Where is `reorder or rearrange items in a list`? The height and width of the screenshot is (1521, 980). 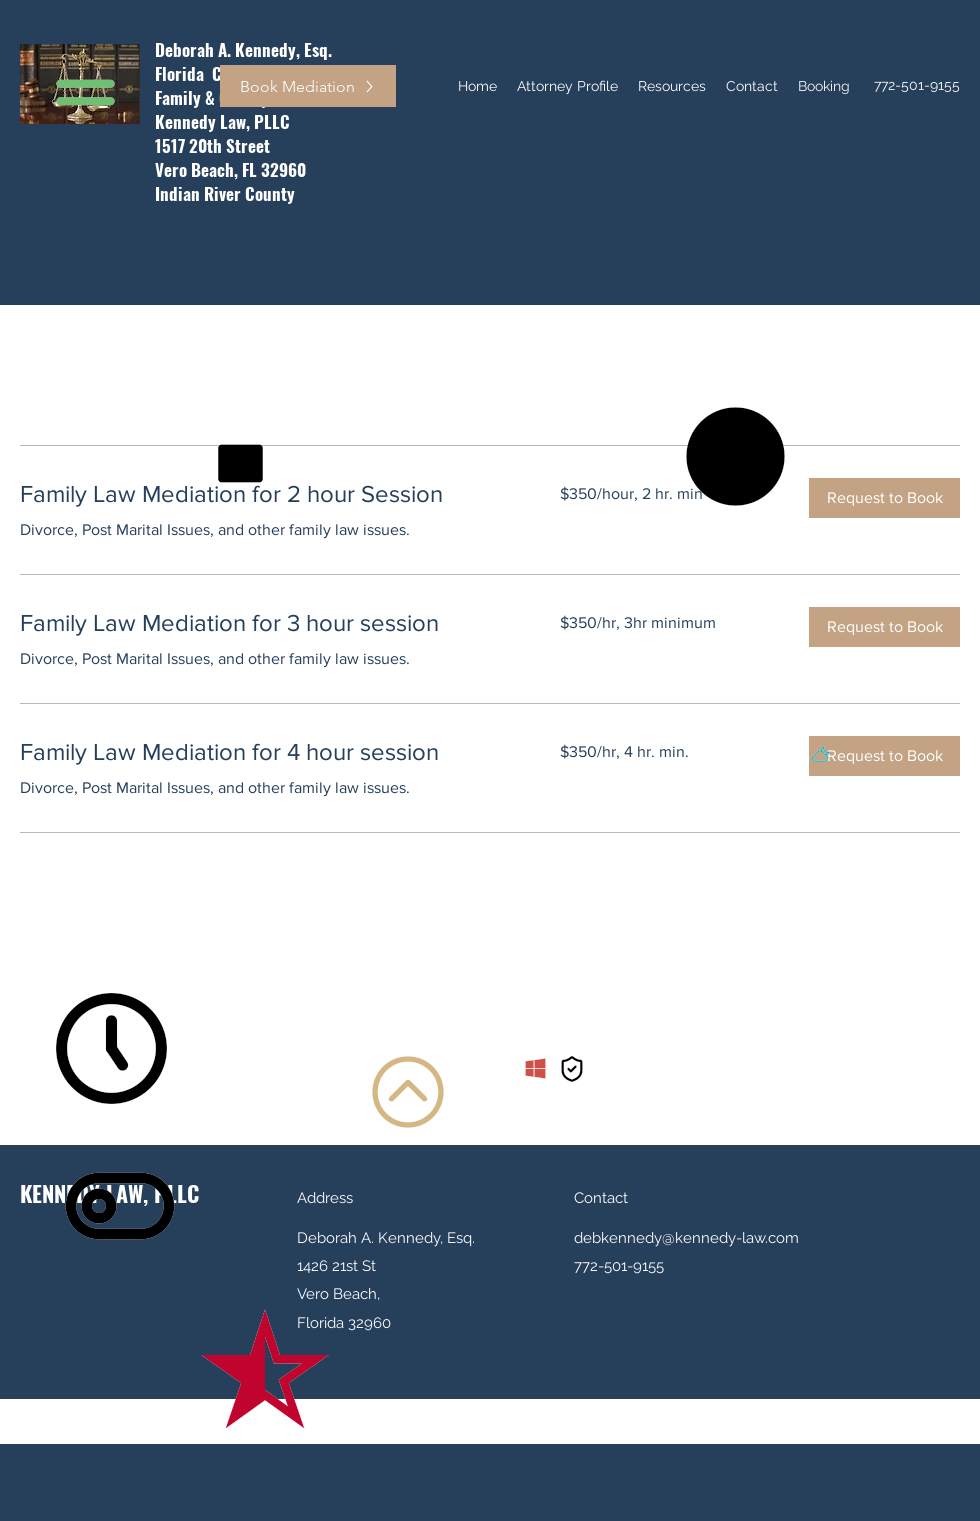
reorder or rearrange items in a list is located at coordinates (85, 92).